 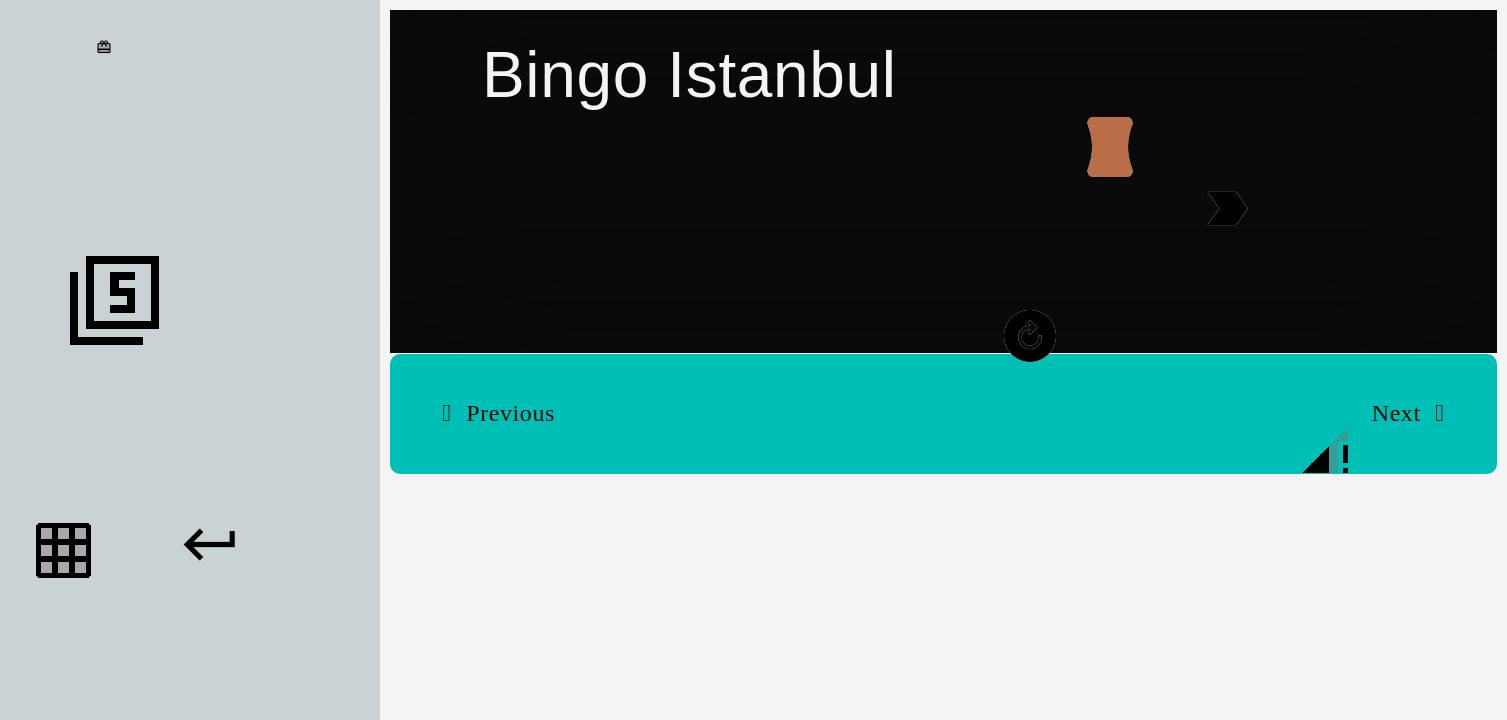 What do you see at coordinates (1030, 336) in the screenshot?
I see `refresh or reload content` at bounding box center [1030, 336].